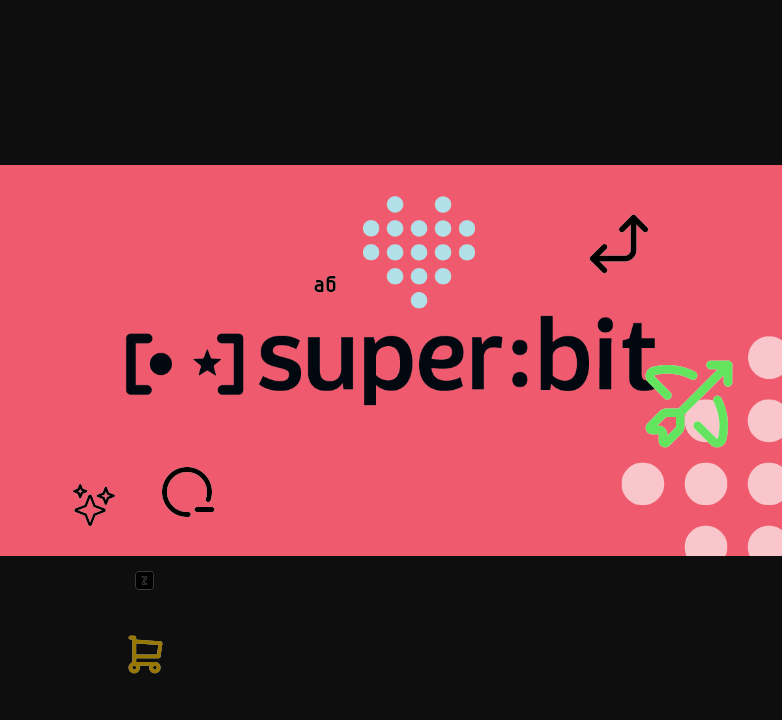 The width and height of the screenshot is (782, 720). I want to click on remove item from a list or collection, so click(187, 492).